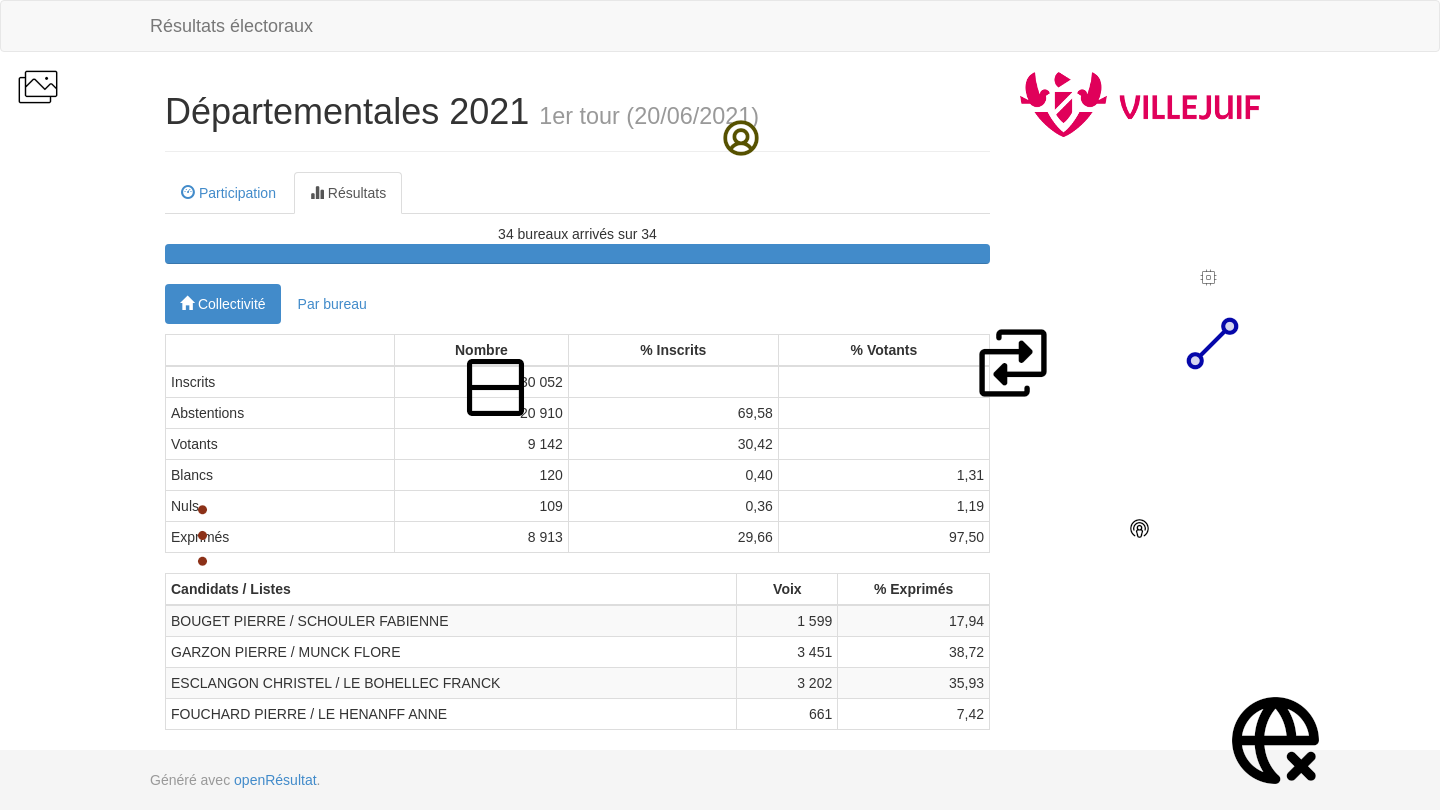 Image resolution: width=1440 pixels, height=810 pixels. I want to click on view your profile, so click(741, 138).